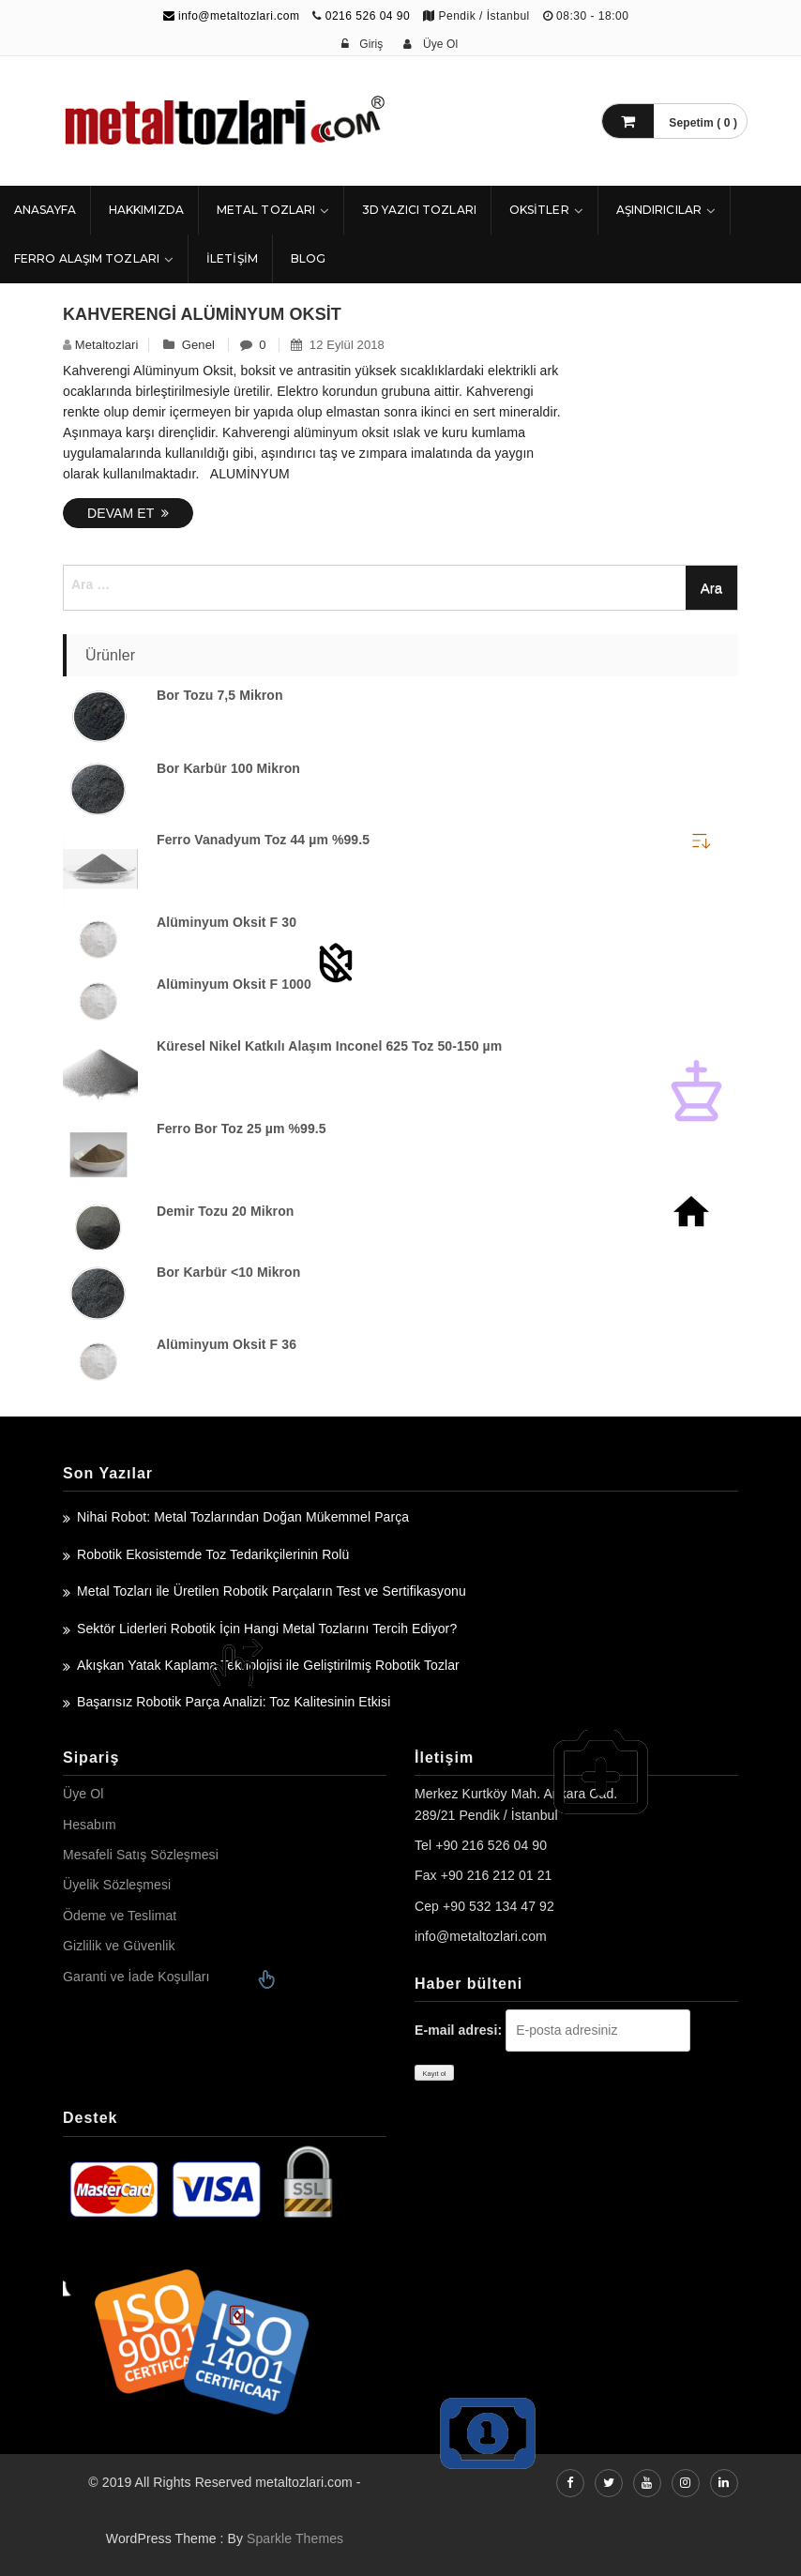 This screenshot has width=801, height=2576. What do you see at coordinates (234, 1664) in the screenshot?
I see `swipe right to continue or proceed` at bounding box center [234, 1664].